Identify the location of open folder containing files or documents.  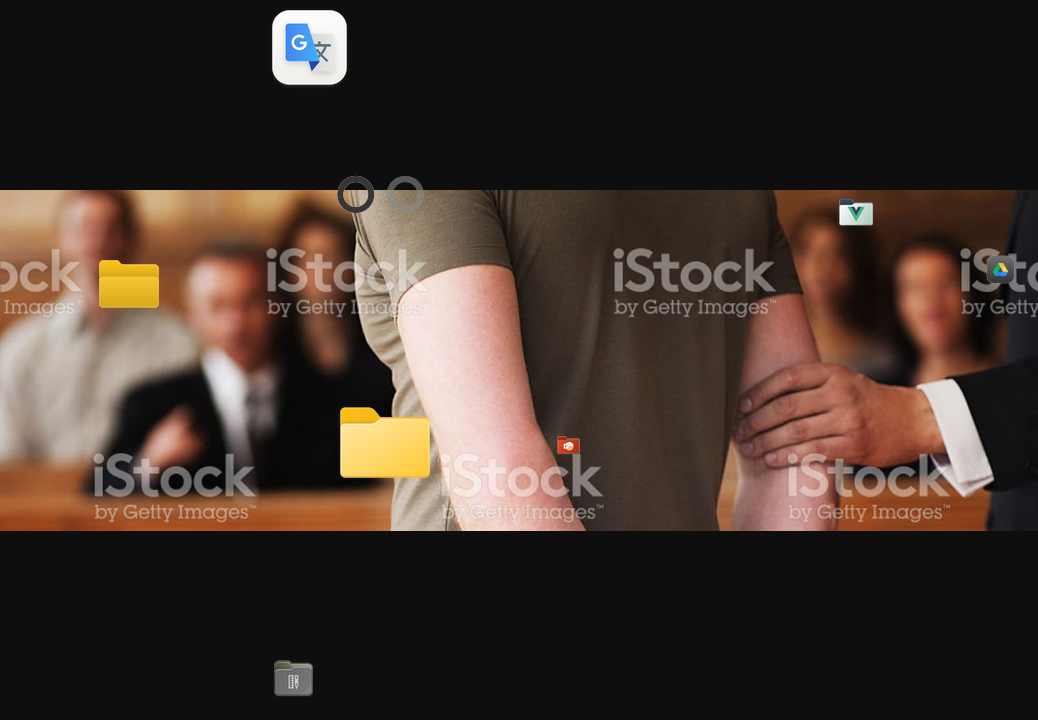
(129, 284).